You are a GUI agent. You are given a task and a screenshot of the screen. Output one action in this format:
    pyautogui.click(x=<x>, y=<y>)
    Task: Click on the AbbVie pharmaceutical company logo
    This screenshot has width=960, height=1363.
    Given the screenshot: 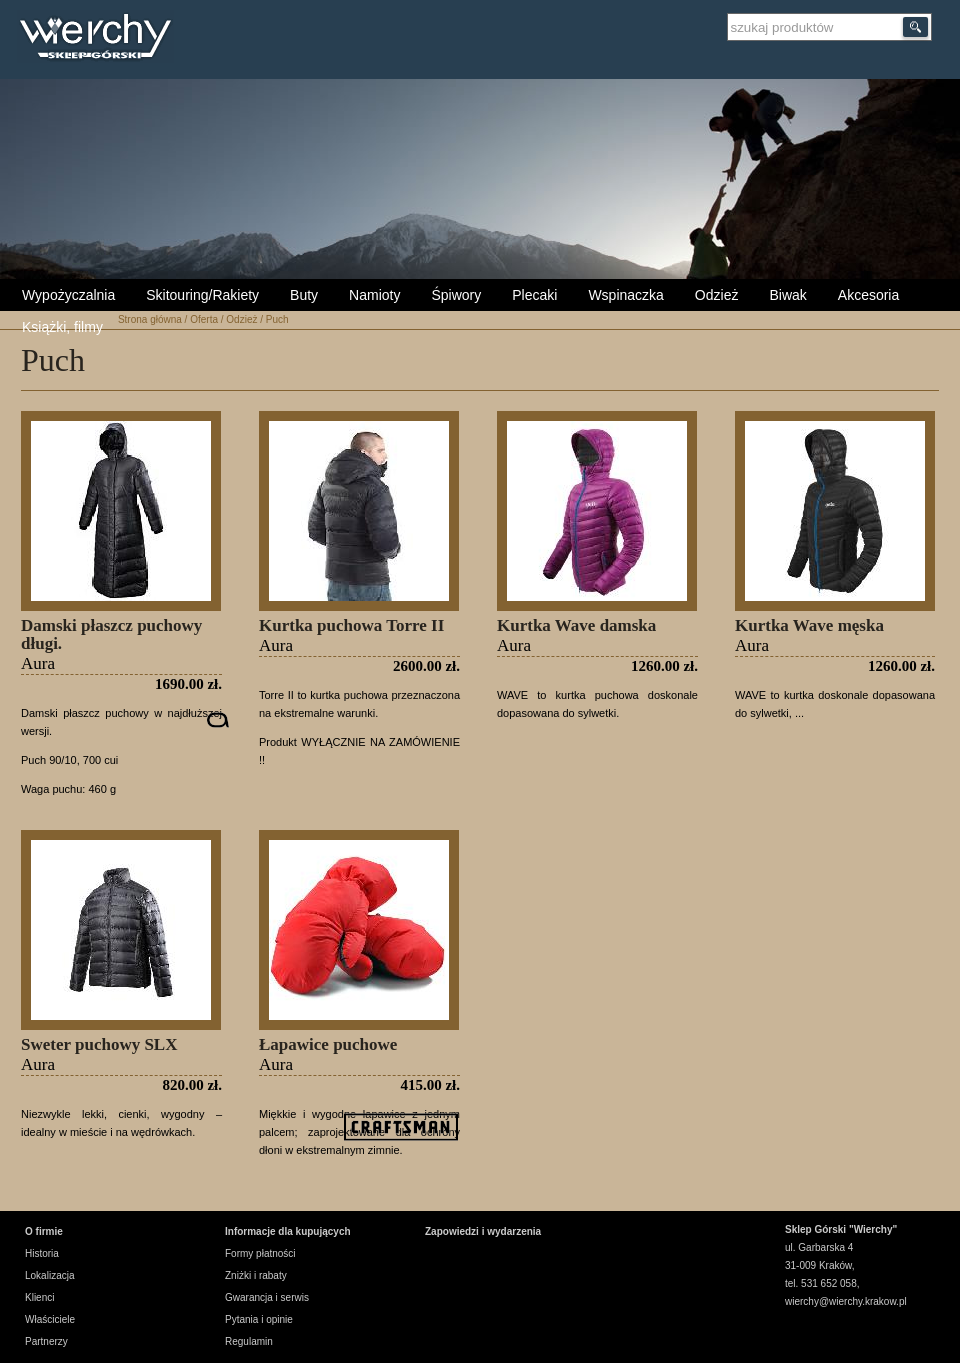 What is the action you would take?
    pyautogui.click(x=218, y=720)
    